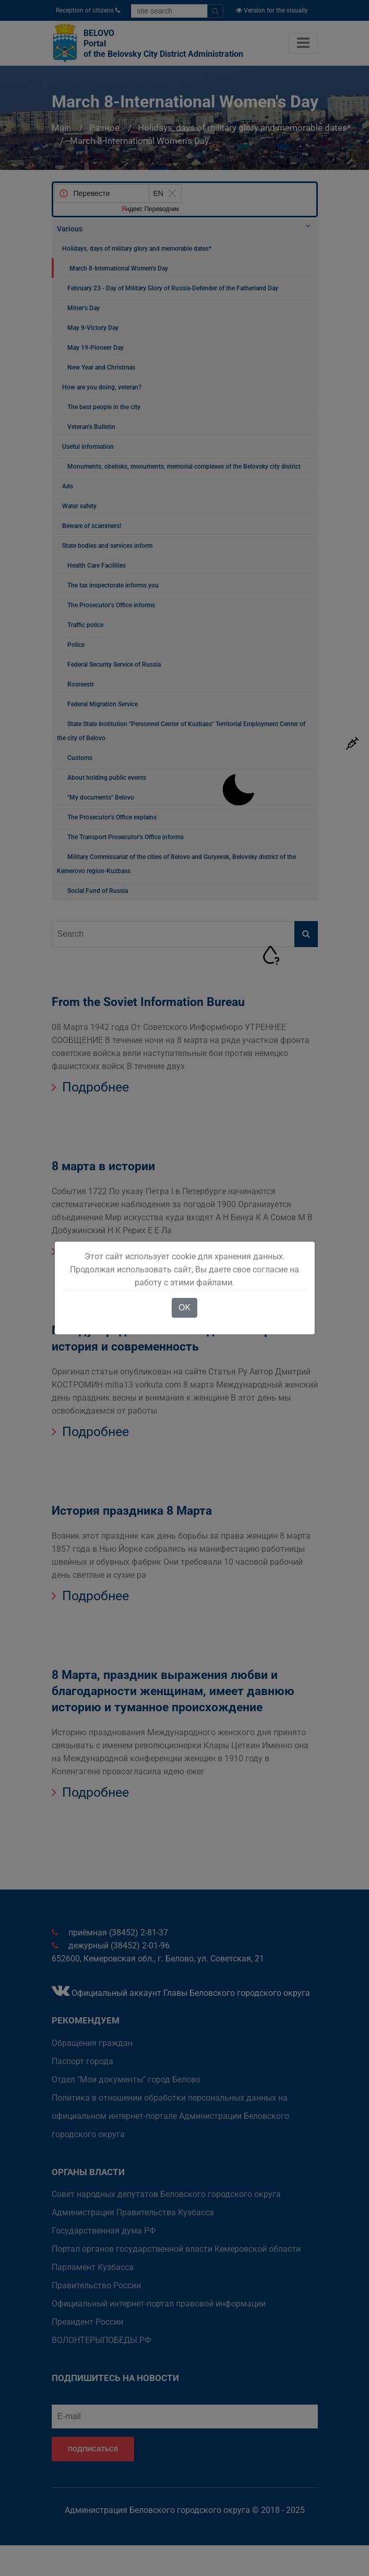  What do you see at coordinates (237, 791) in the screenshot?
I see `toggle dark mode or night theme` at bounding box center [237, 791].